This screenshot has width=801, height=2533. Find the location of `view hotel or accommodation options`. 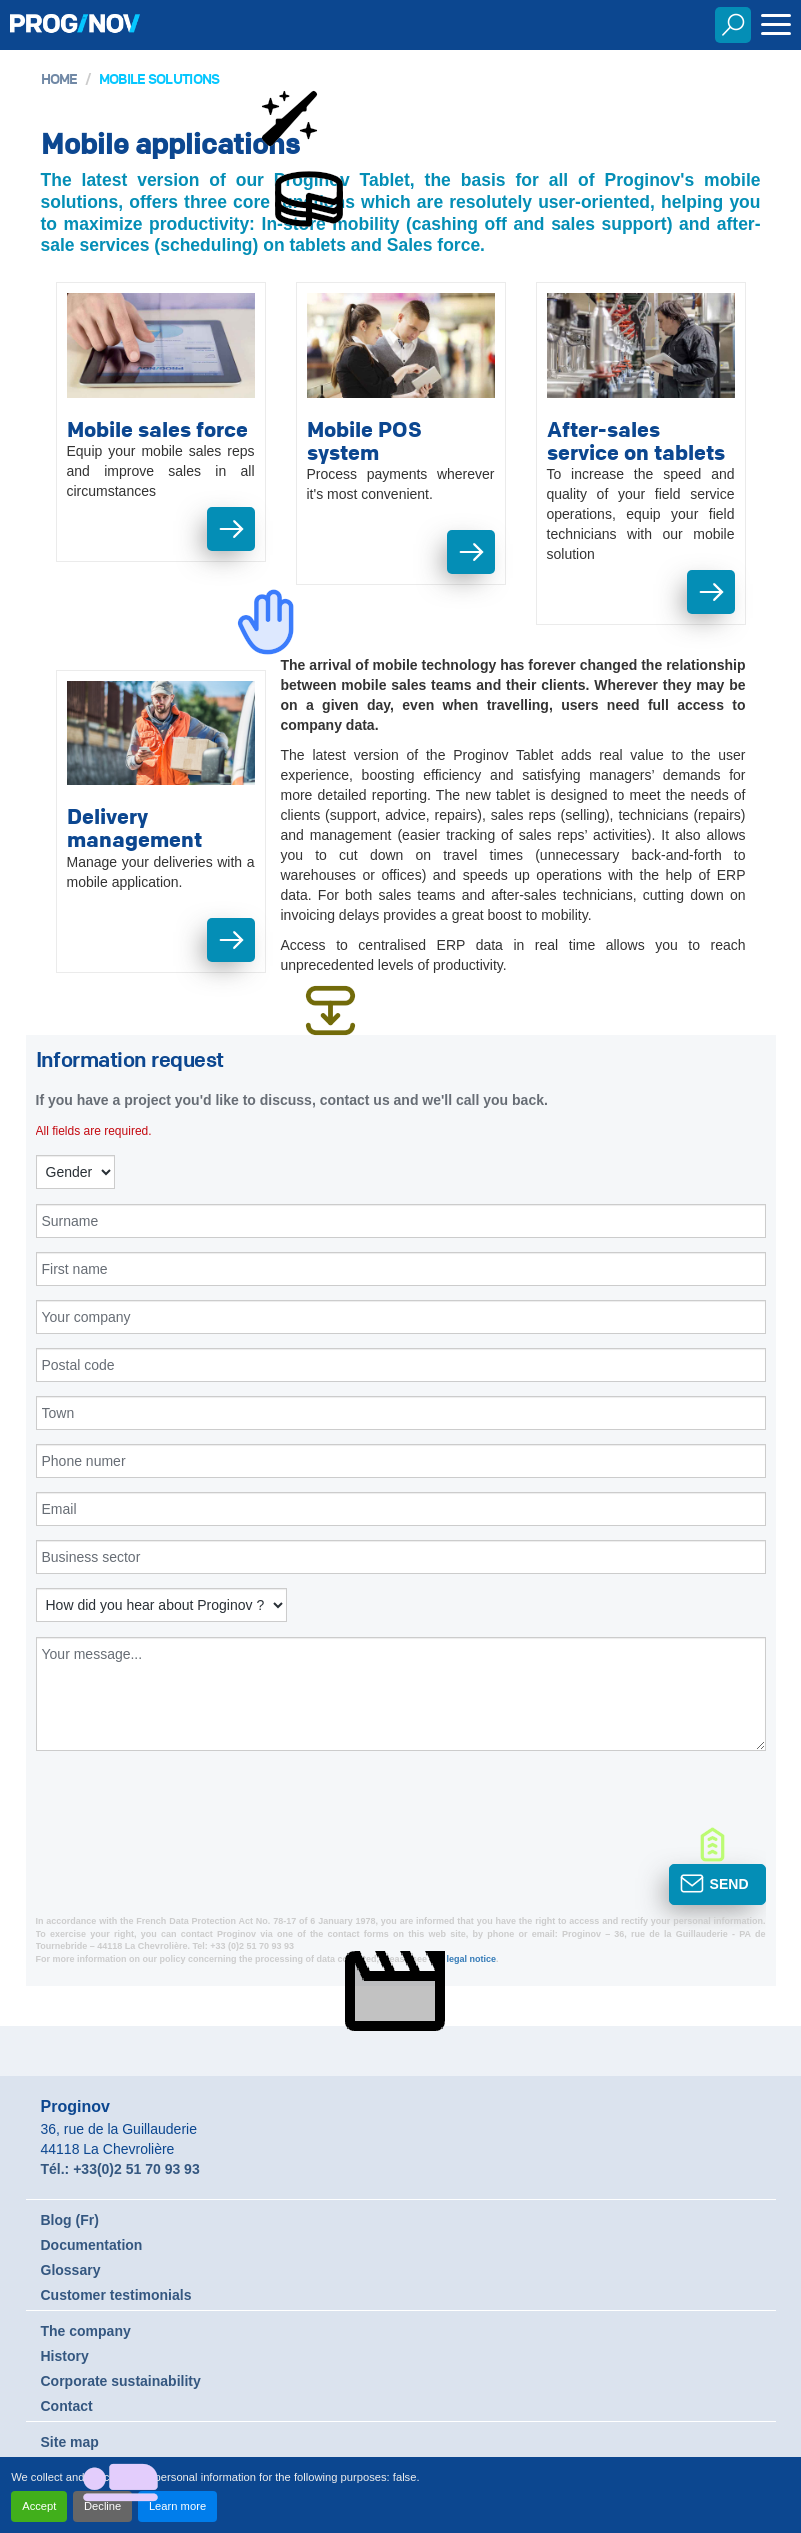

view hotel or accommodation options is located at coordinates (120, 2482).